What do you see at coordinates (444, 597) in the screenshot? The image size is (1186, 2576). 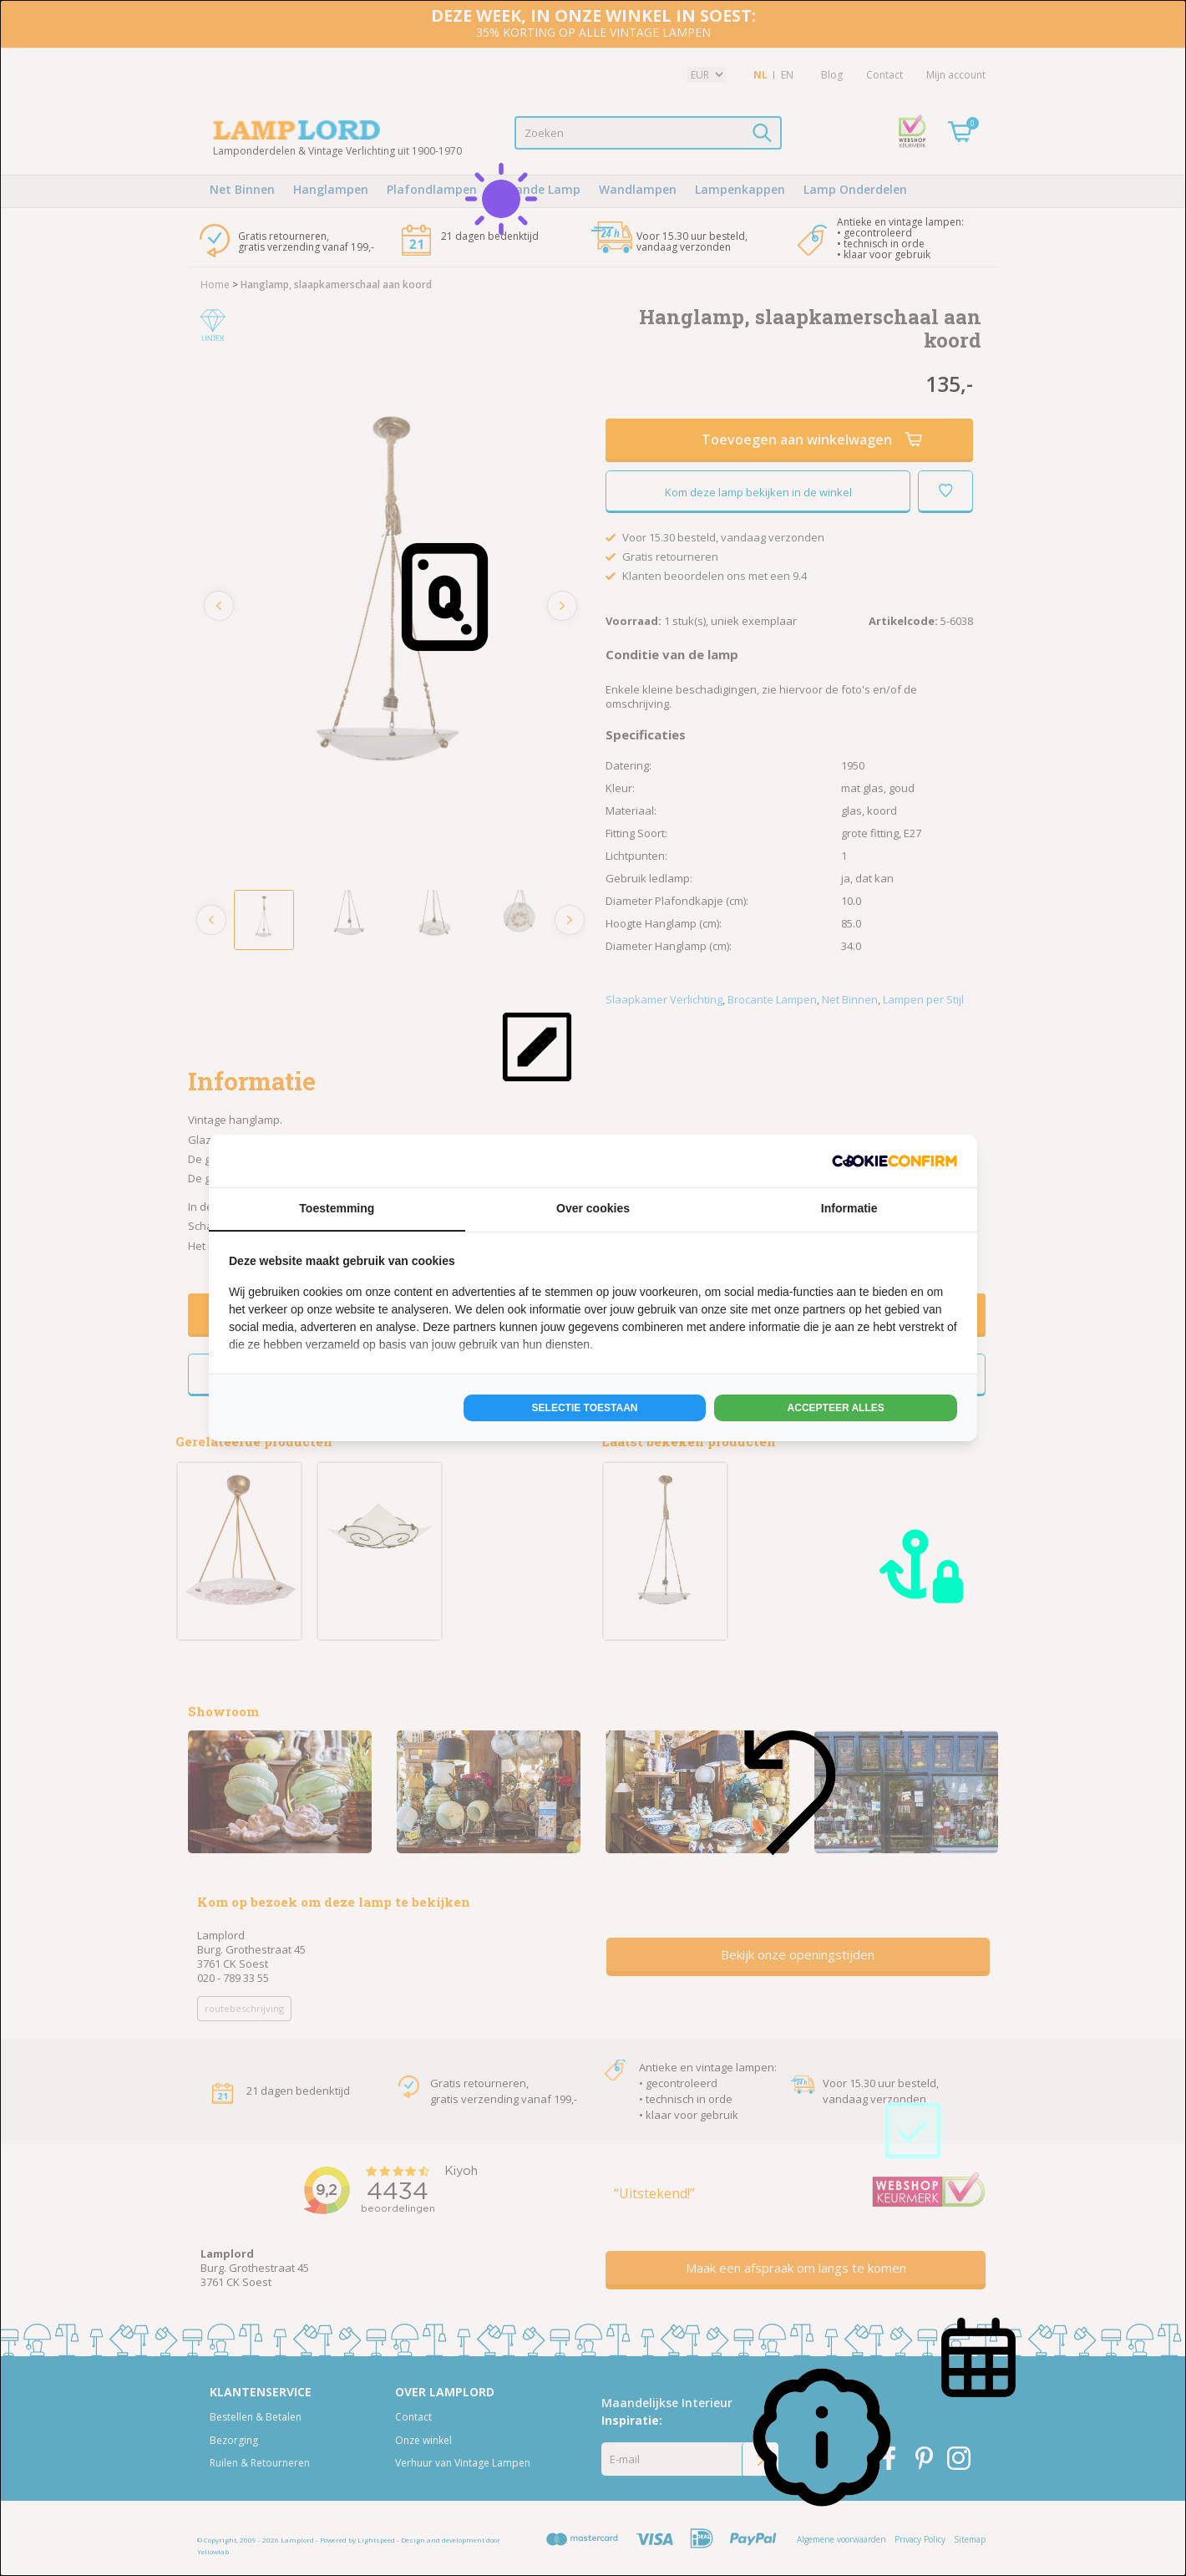 I see `queen playing card in a card game interface` at bounding box center [444, 597].